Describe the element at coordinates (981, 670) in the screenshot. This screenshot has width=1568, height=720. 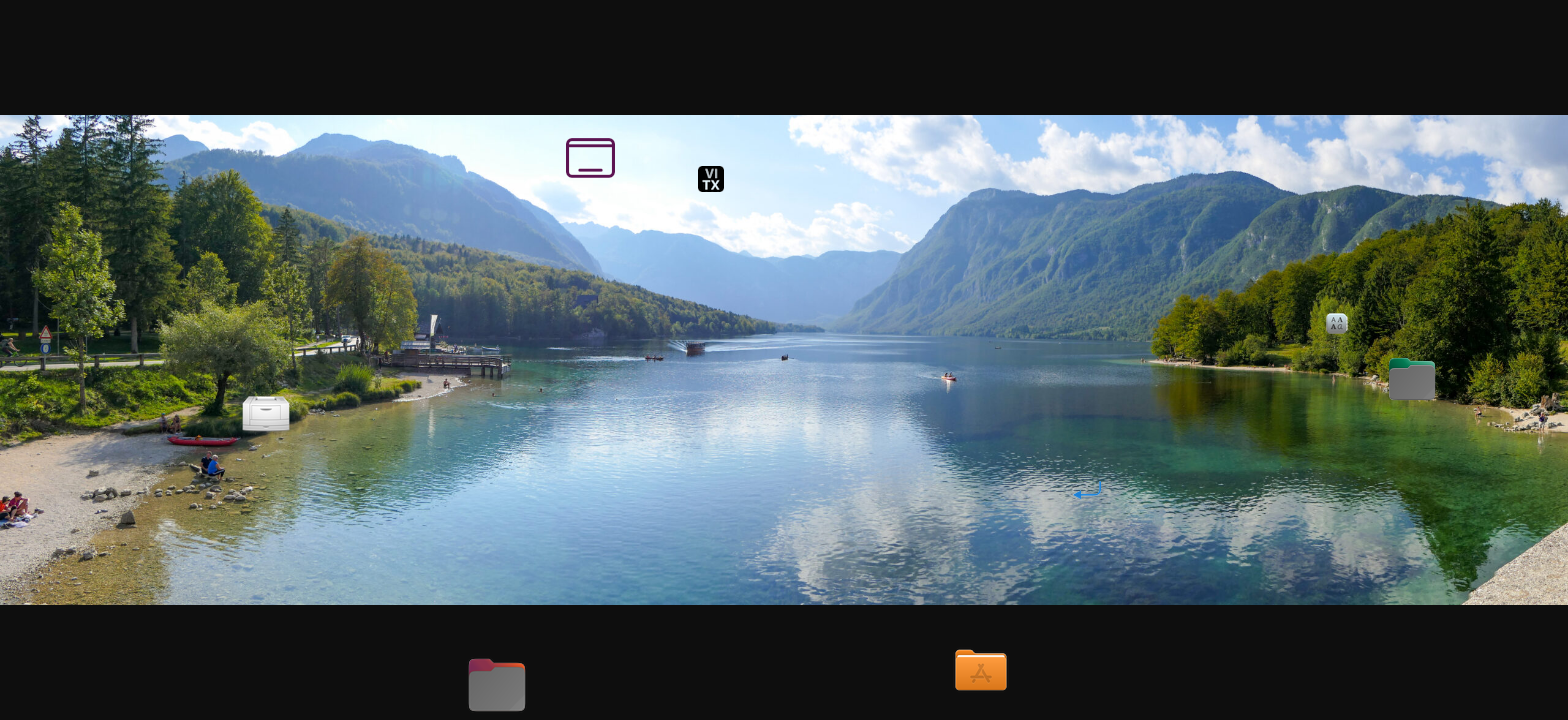
I see `open templates folder` at that location.